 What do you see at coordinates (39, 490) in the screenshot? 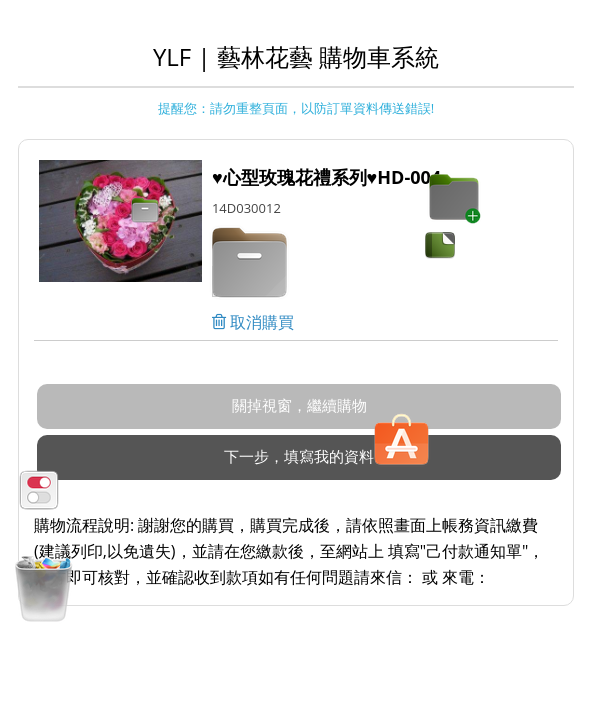
I see `open system settings or preferences` at bounding box center [39, 490].